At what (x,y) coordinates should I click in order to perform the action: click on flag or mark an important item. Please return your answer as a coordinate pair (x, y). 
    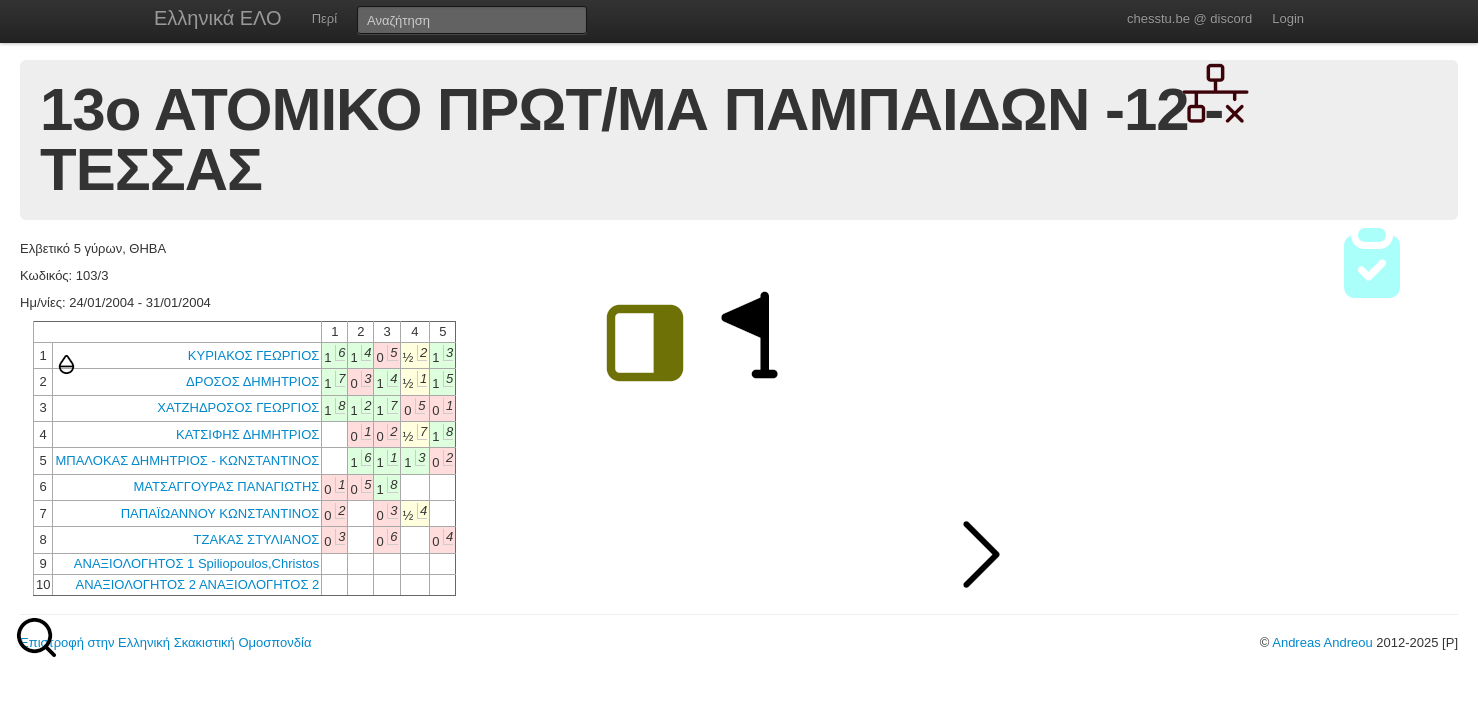
    Looking at the image, I should click on (756, 335).